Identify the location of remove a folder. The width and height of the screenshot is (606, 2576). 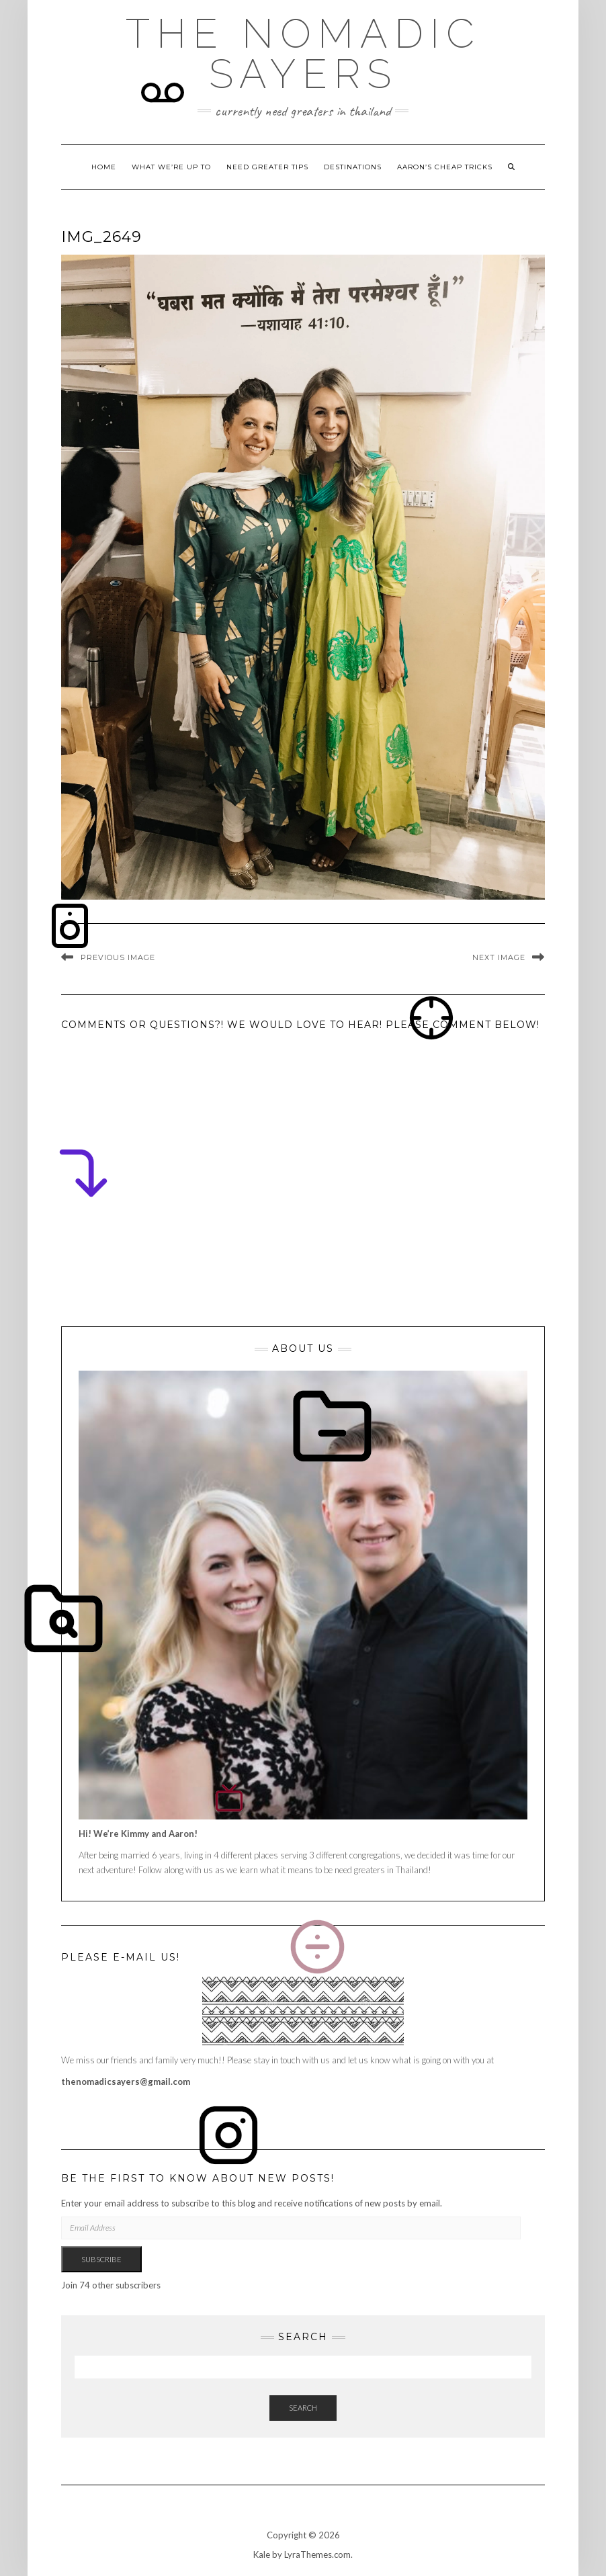
(332, 1426).